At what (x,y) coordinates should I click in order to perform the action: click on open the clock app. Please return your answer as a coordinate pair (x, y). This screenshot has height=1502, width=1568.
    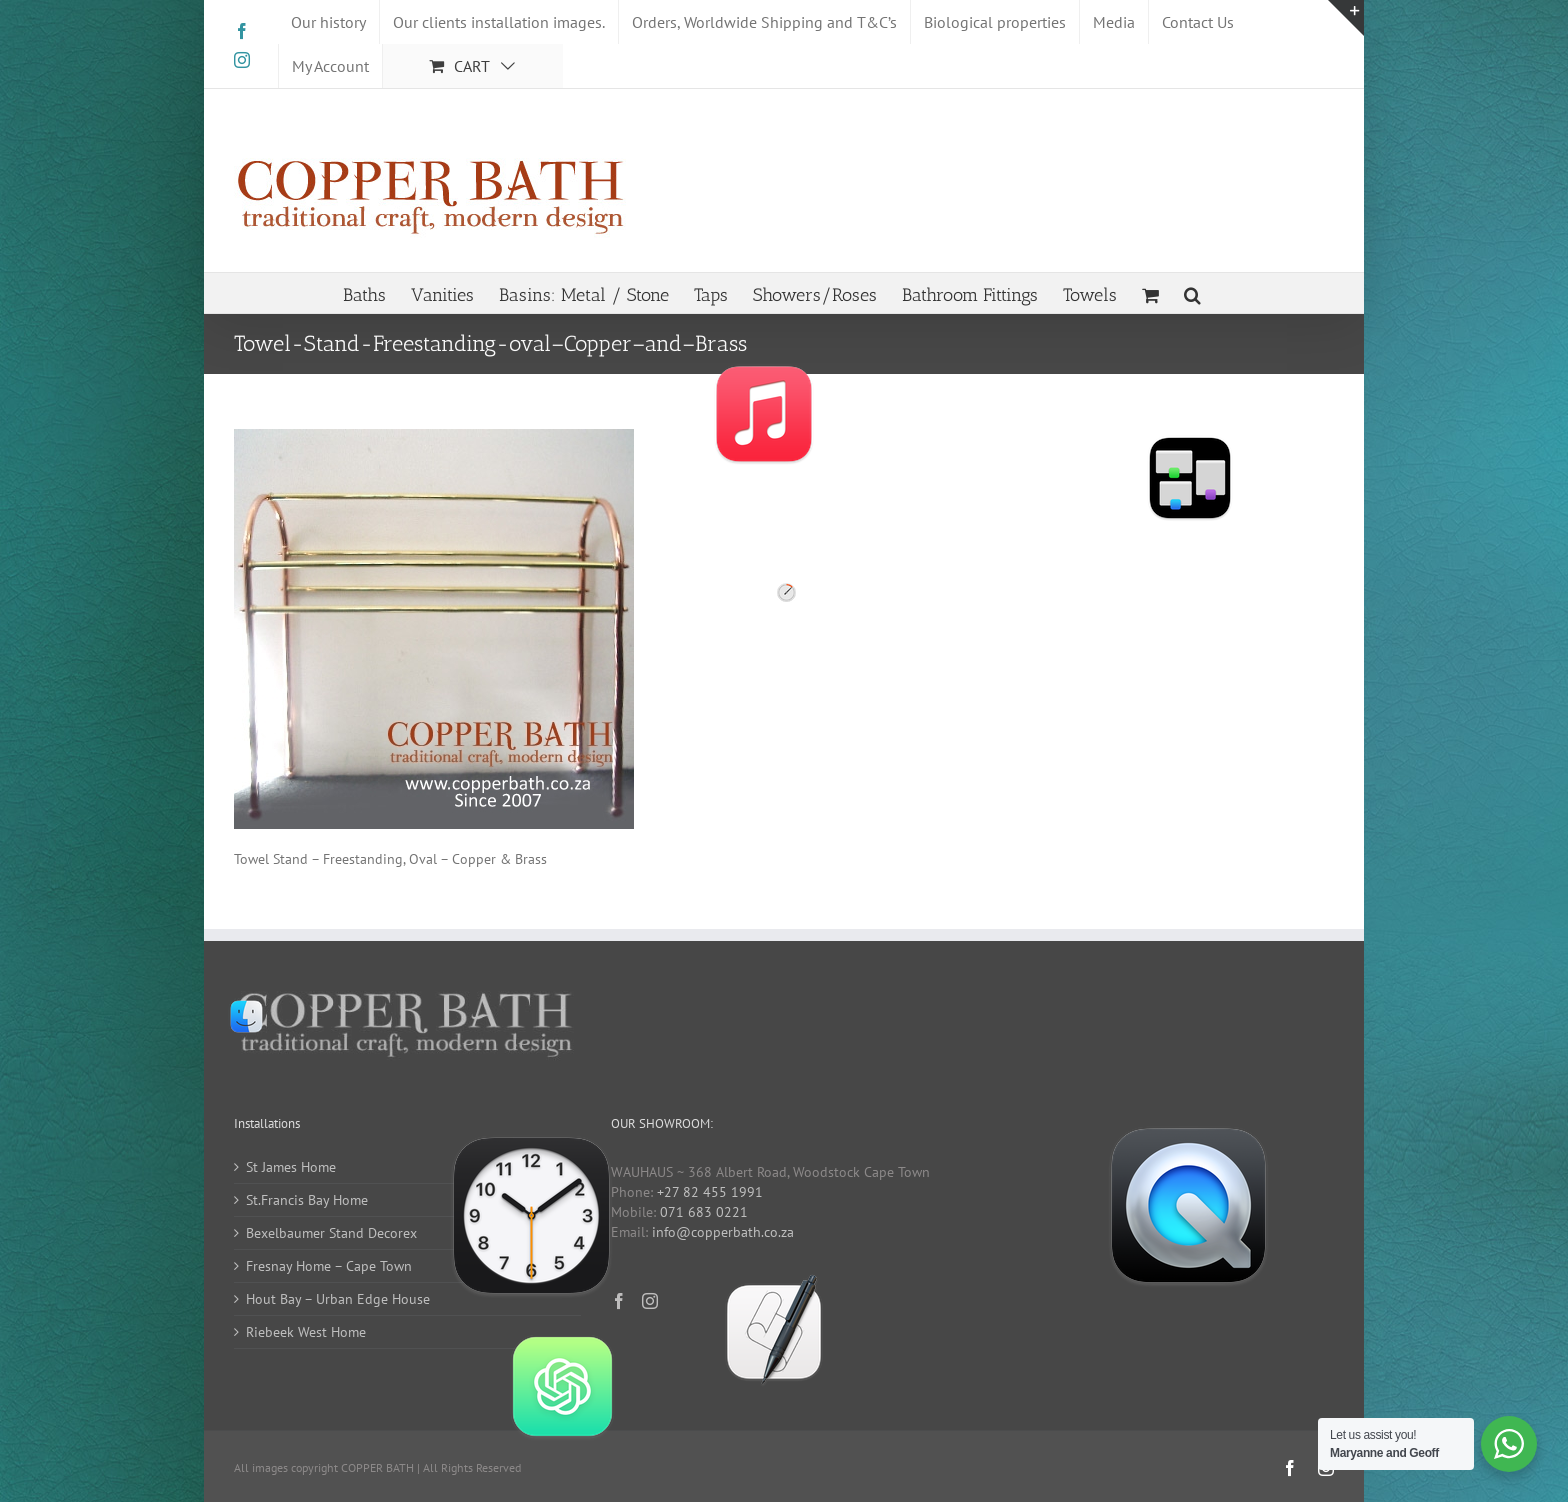
    Looking at the image, I should click on (531, 1215).